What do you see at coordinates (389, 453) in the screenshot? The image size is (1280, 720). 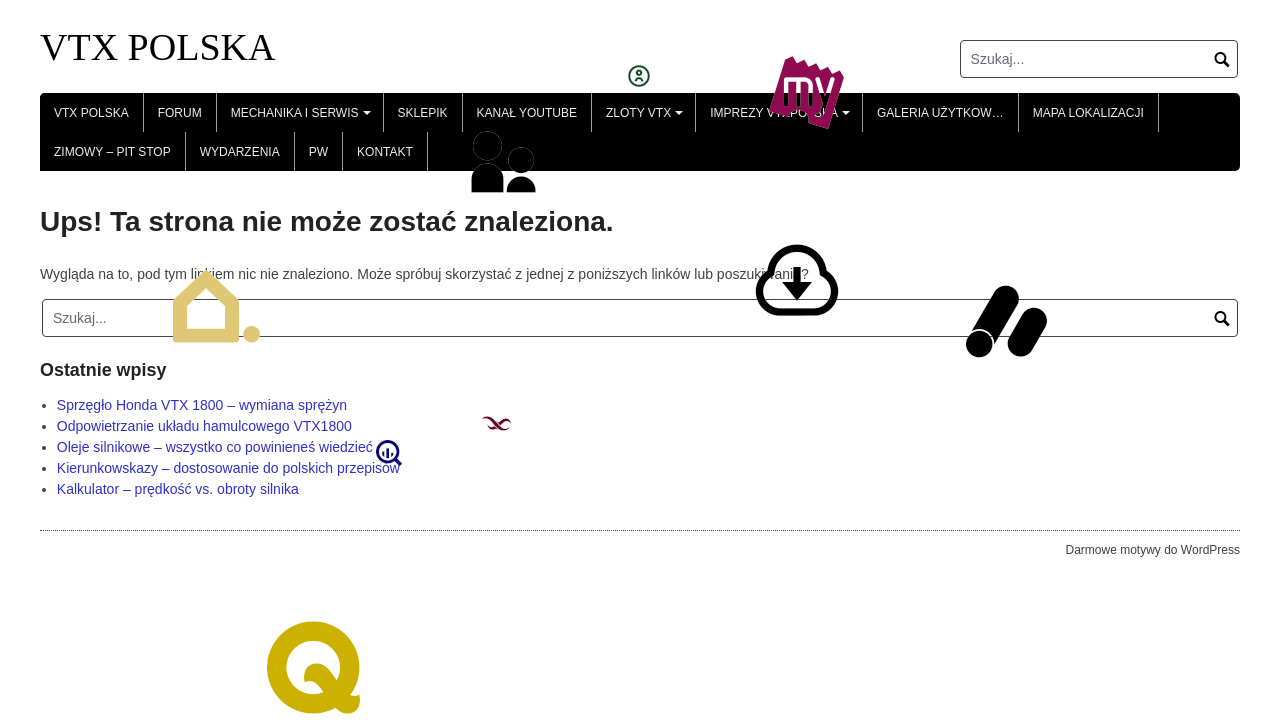 I see `access Google BigQuery data warehouse` at bounding box center [389, 453].